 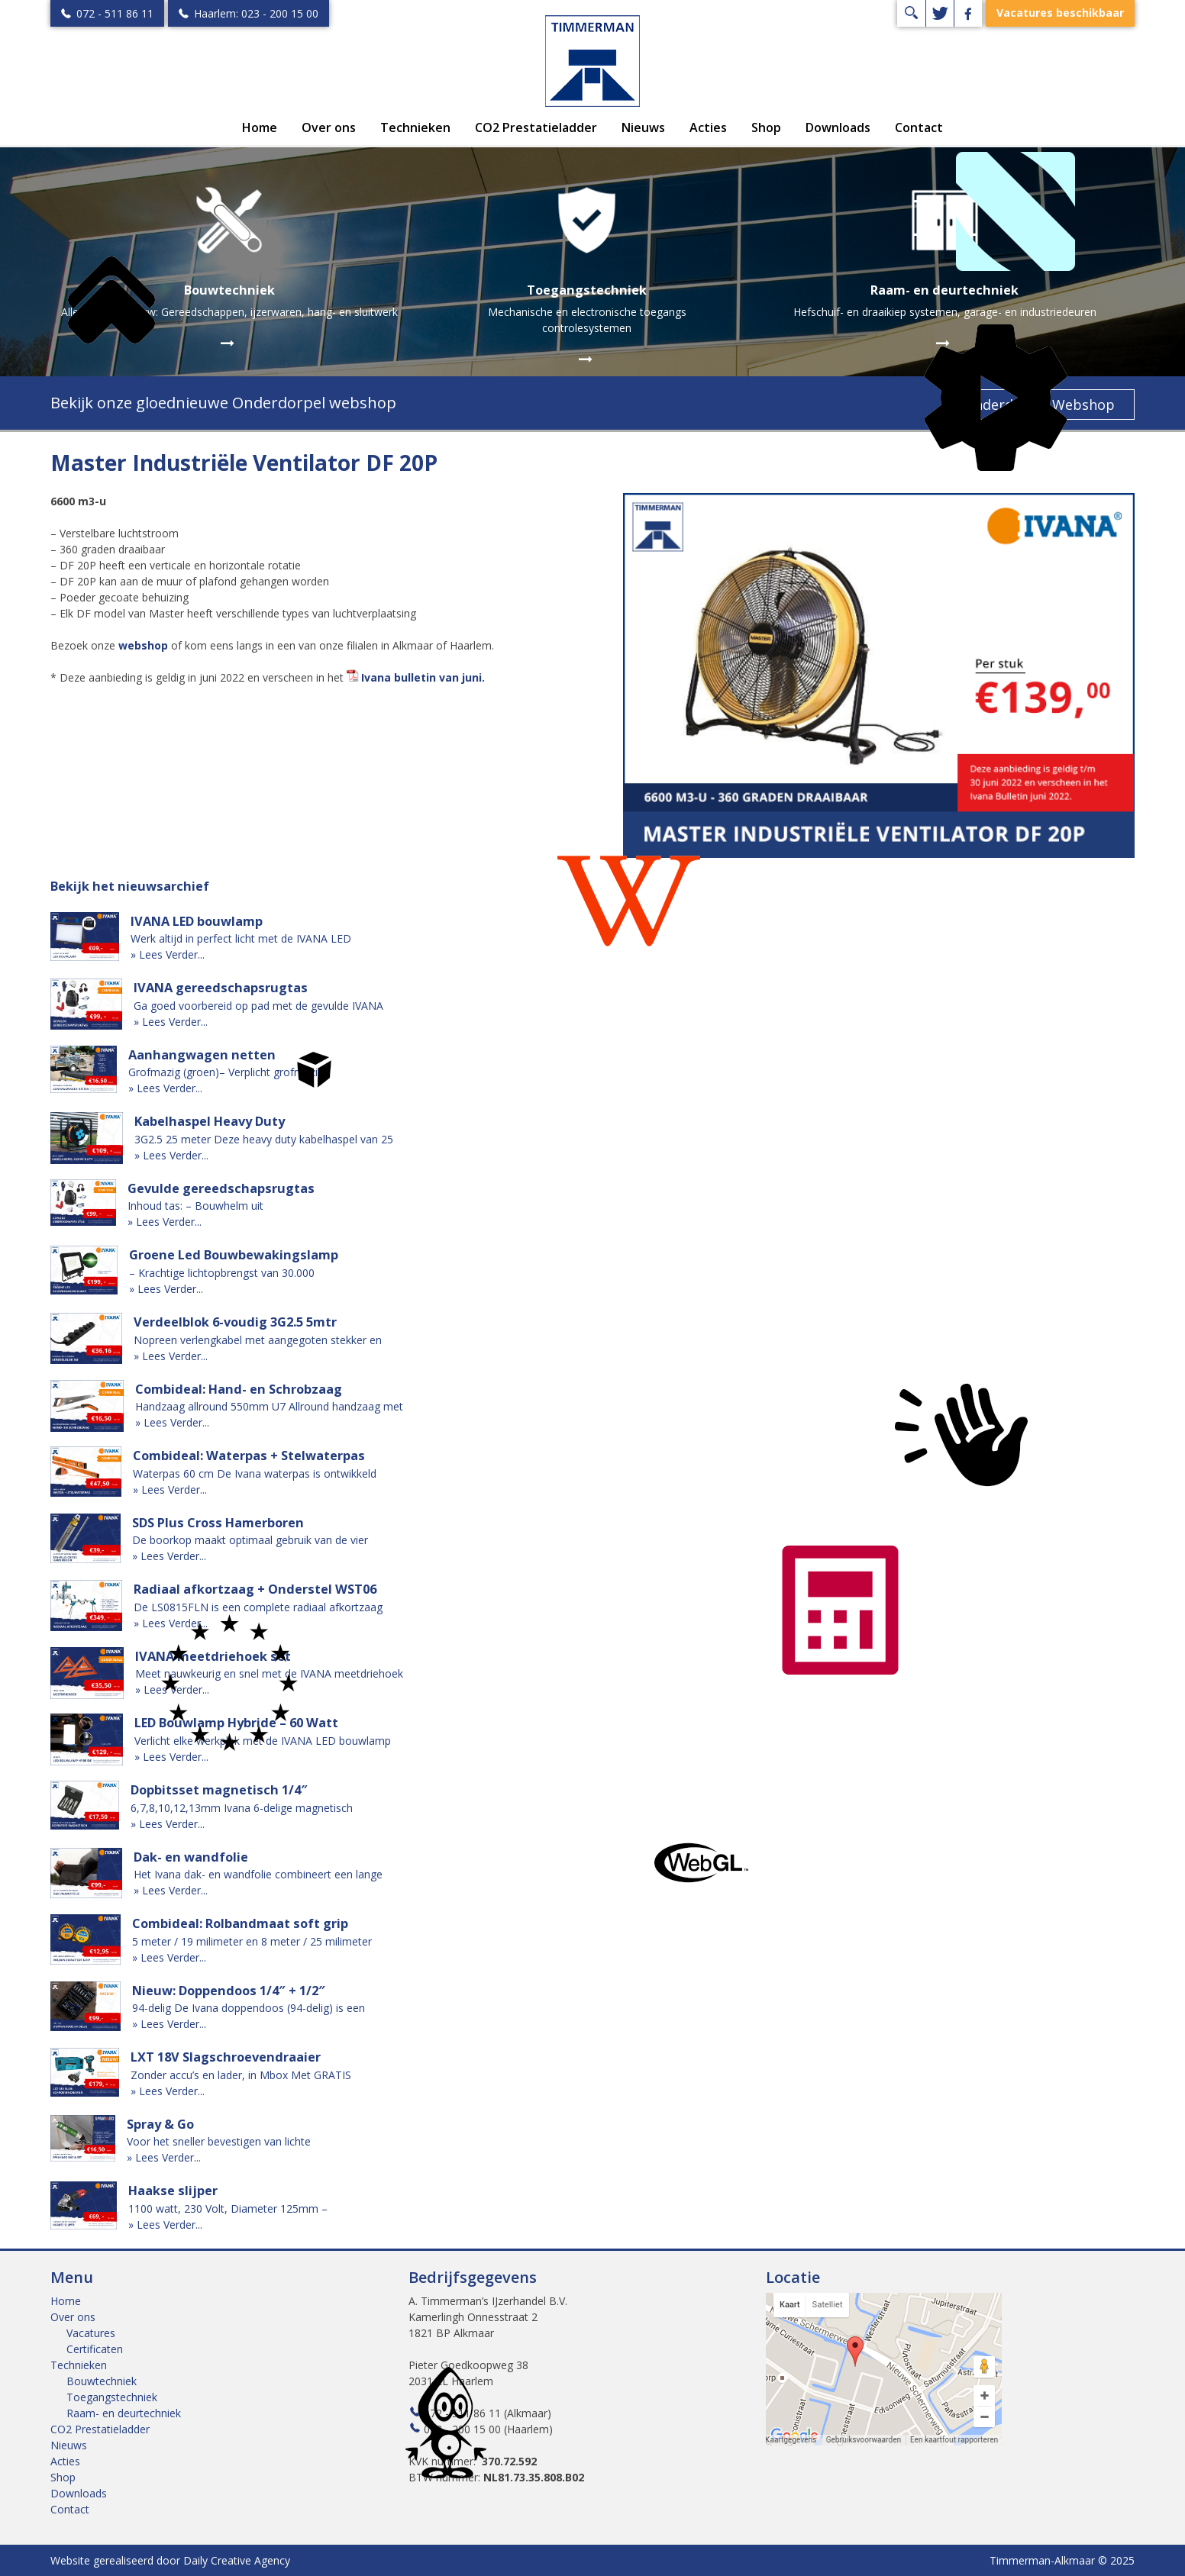 What do you see at coordinates (701, 1862) in the screenshot?
I see `WebGL technology logo` at bounding box center [701, 1862].